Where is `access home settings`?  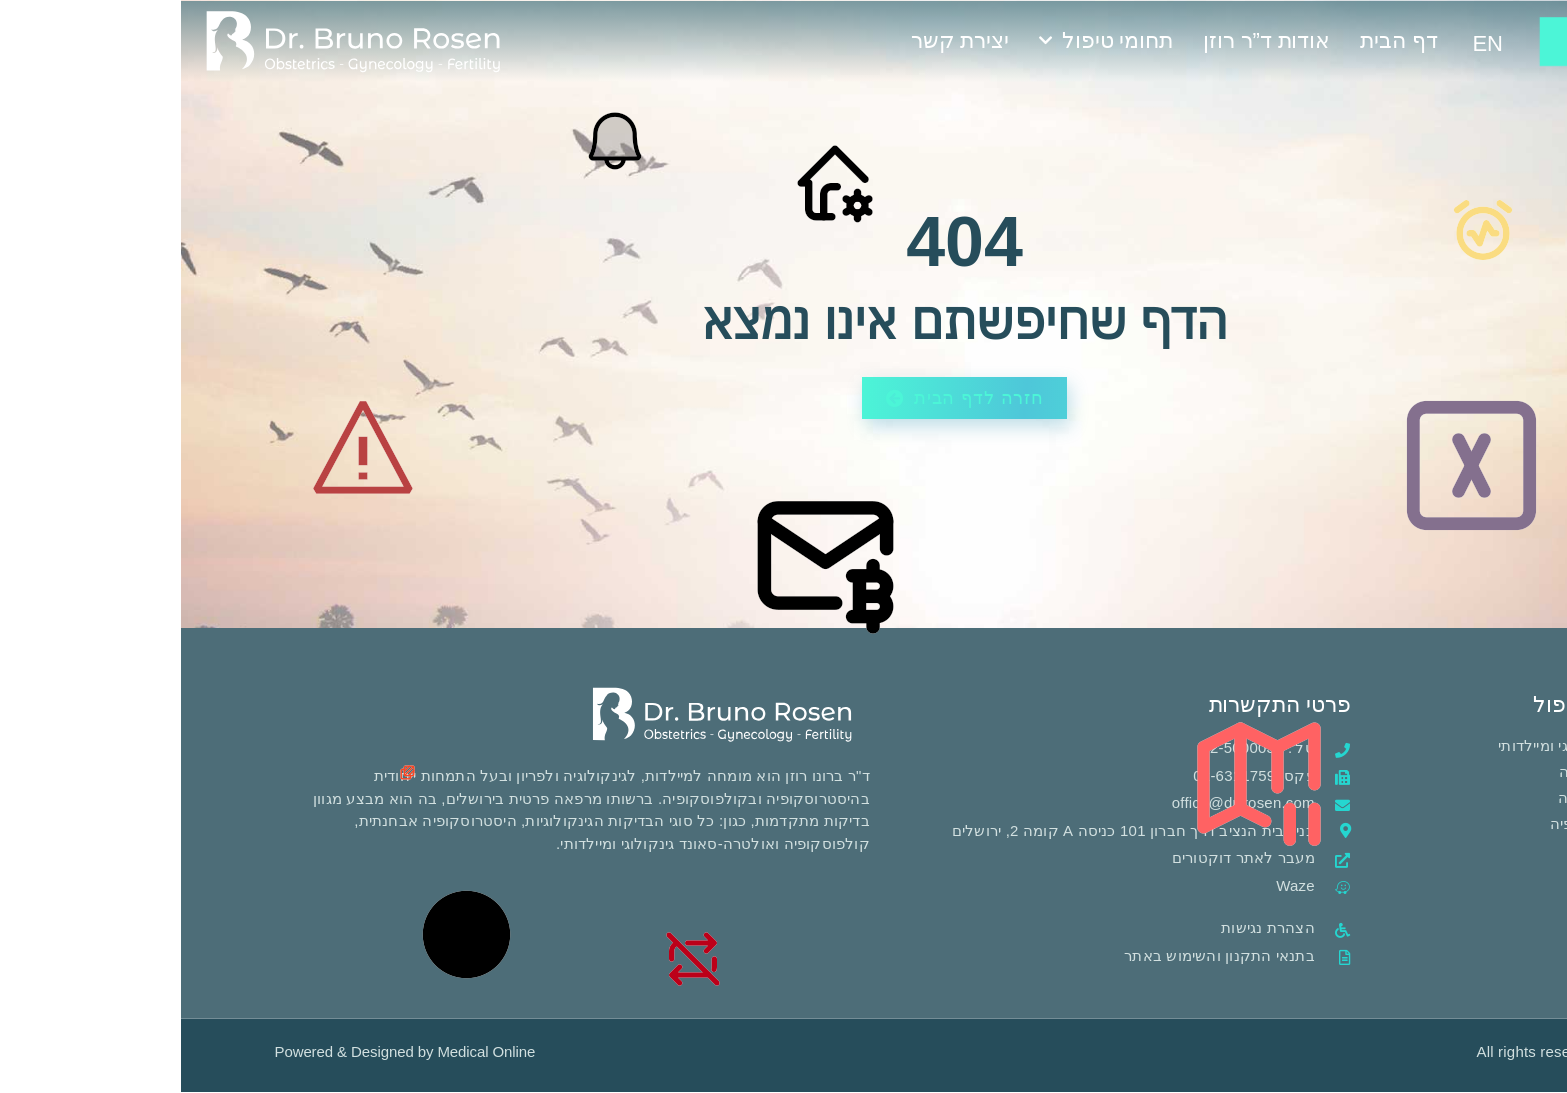
access home settings is located at coordinates (835, 183).